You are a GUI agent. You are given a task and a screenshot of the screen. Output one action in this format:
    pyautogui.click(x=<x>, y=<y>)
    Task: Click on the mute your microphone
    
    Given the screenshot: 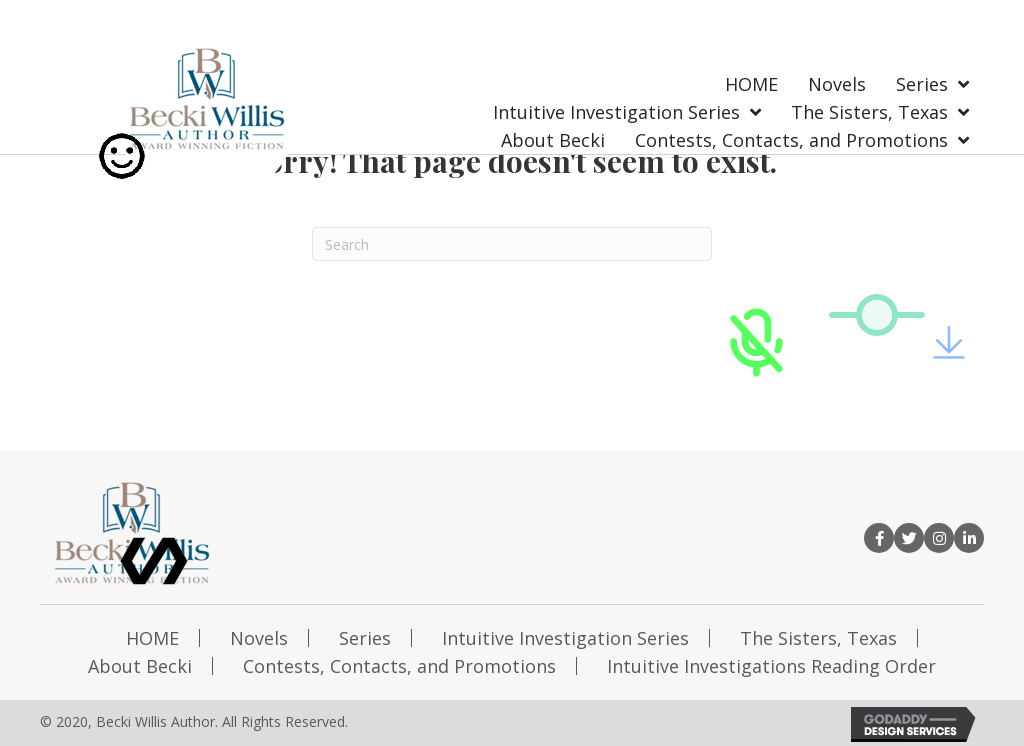 What is the action you would take?
    pyautogui.click(x=756, y=341)
    